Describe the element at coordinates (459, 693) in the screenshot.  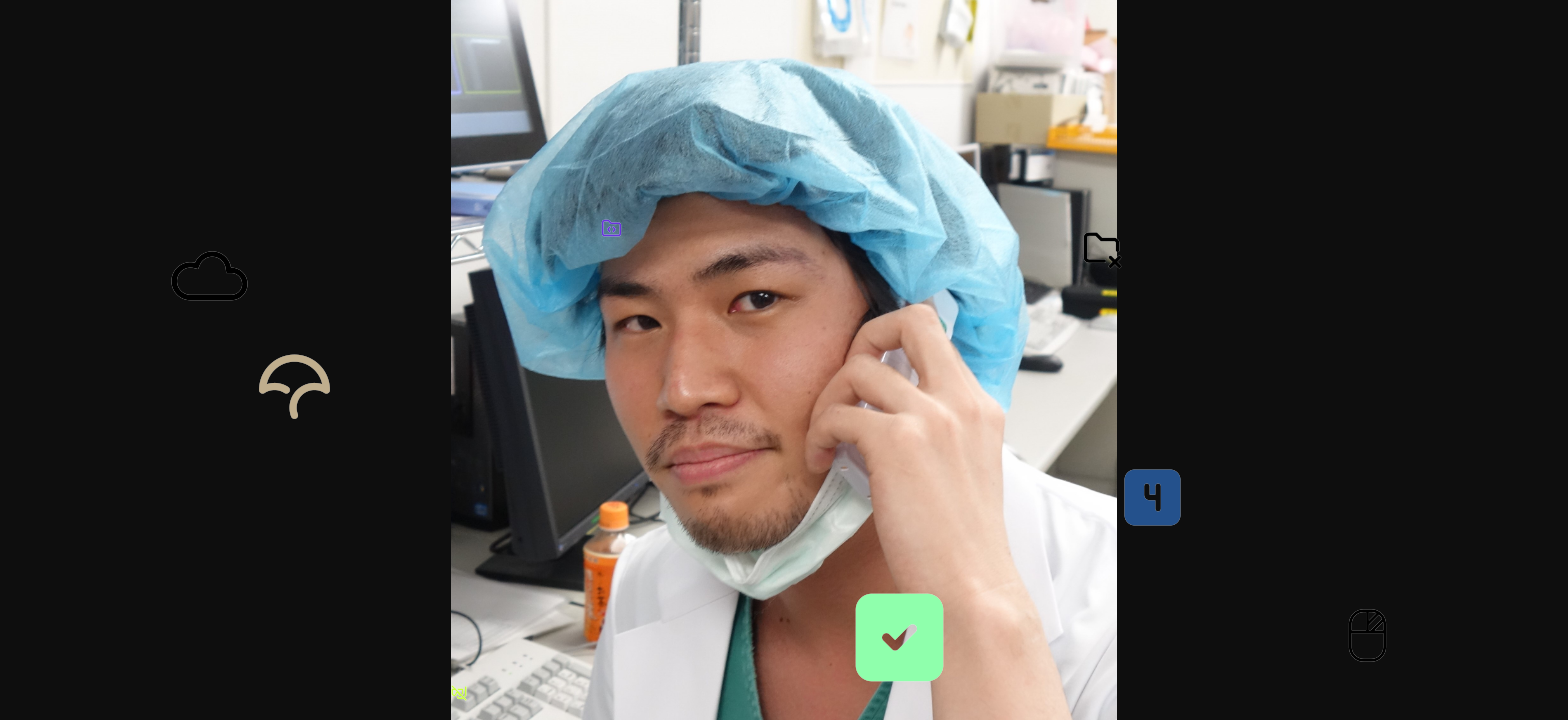
I see `disable scuba or diving mode` at that location.